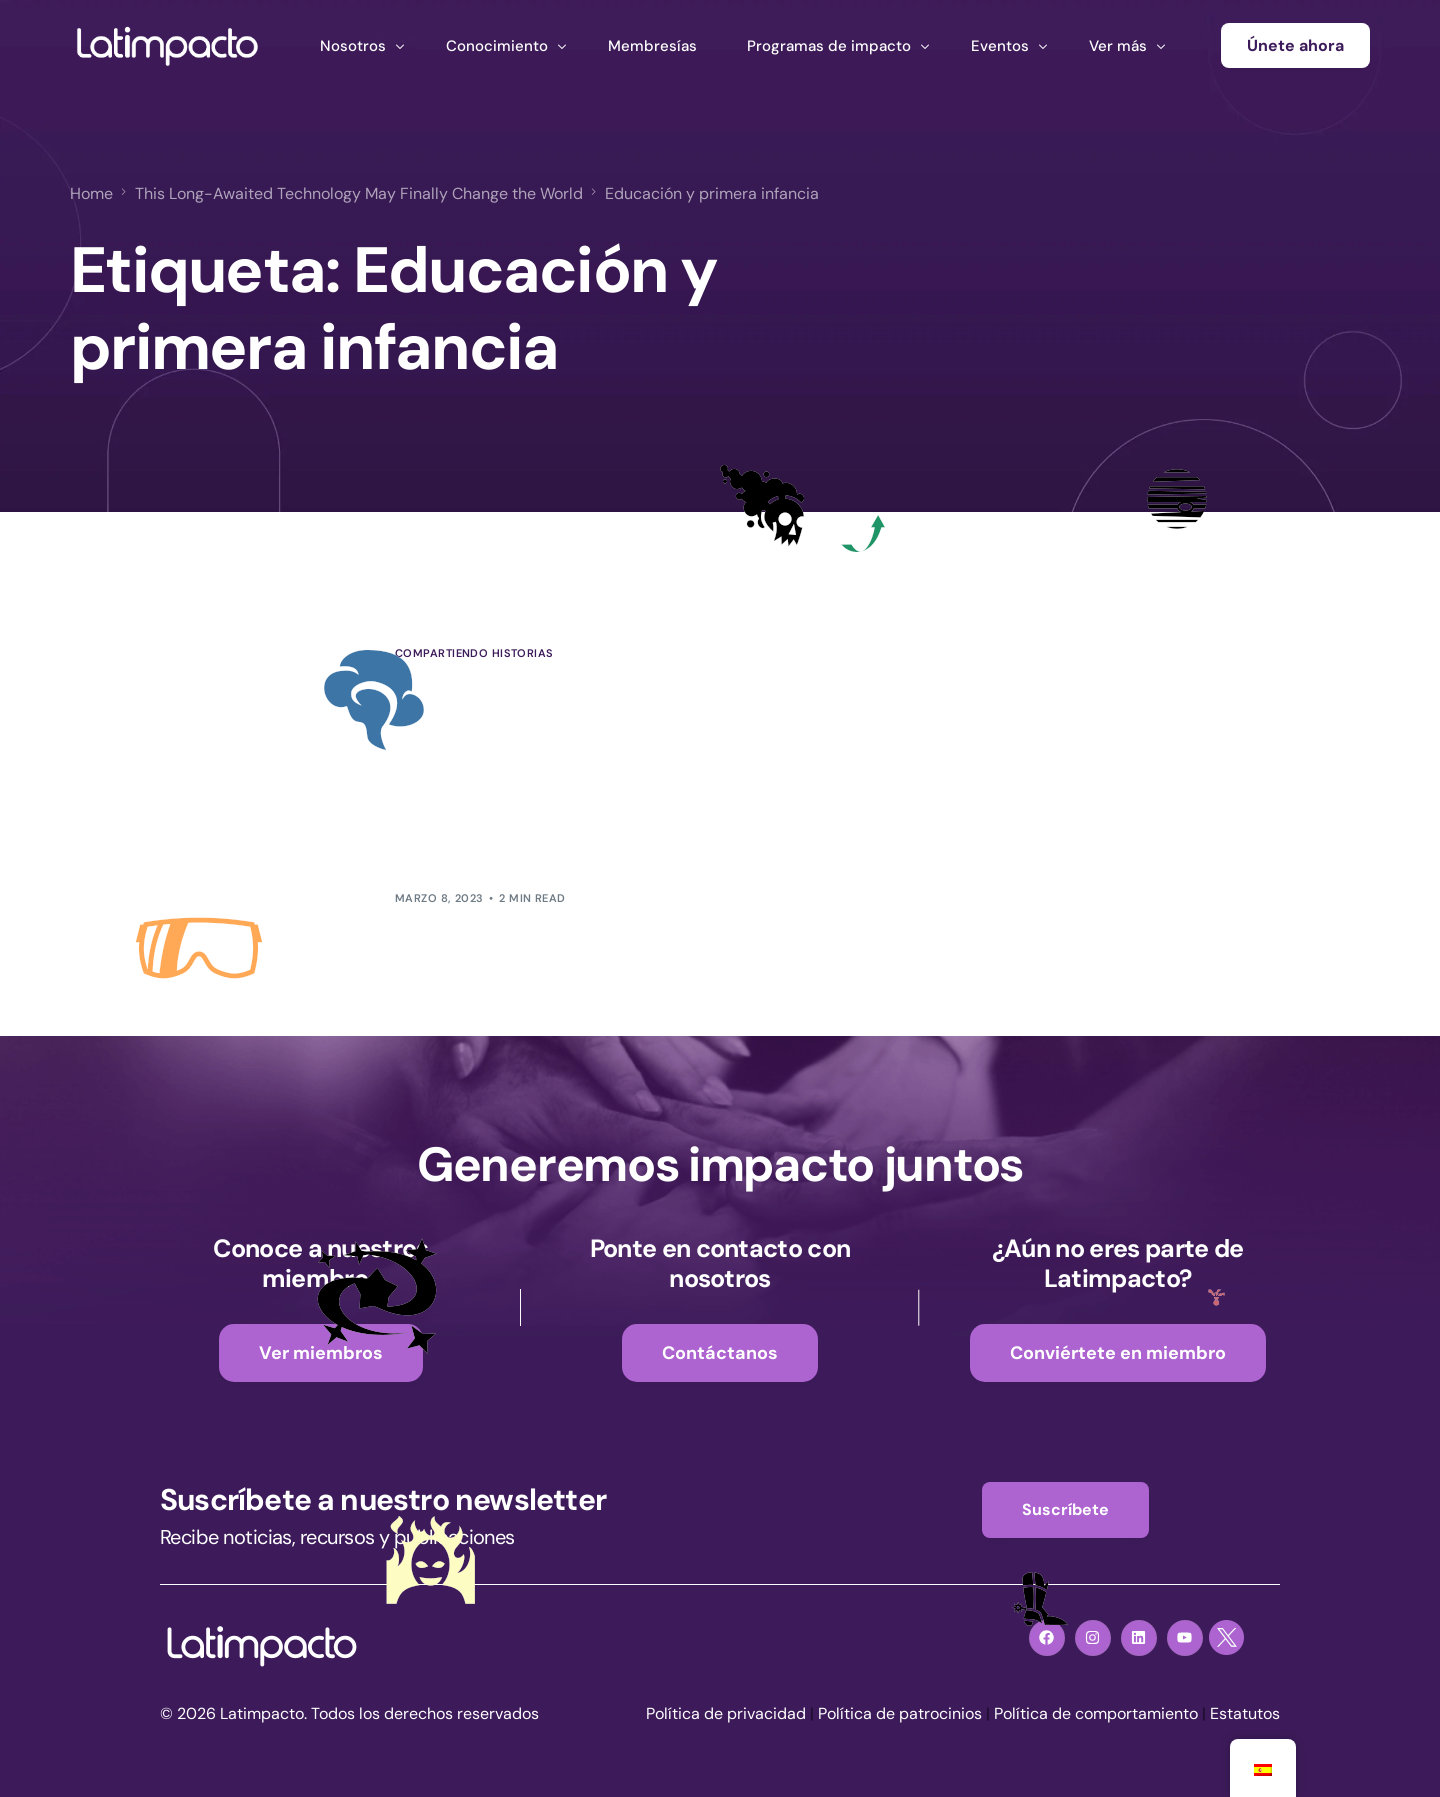 The width and height of the screenshot is (1440, 1797). What do you see at coordinates (1177, 499) in the screenshot?
I see `jupiter planet icon in a space or astronomy app` at bounding box center [1177, 499].